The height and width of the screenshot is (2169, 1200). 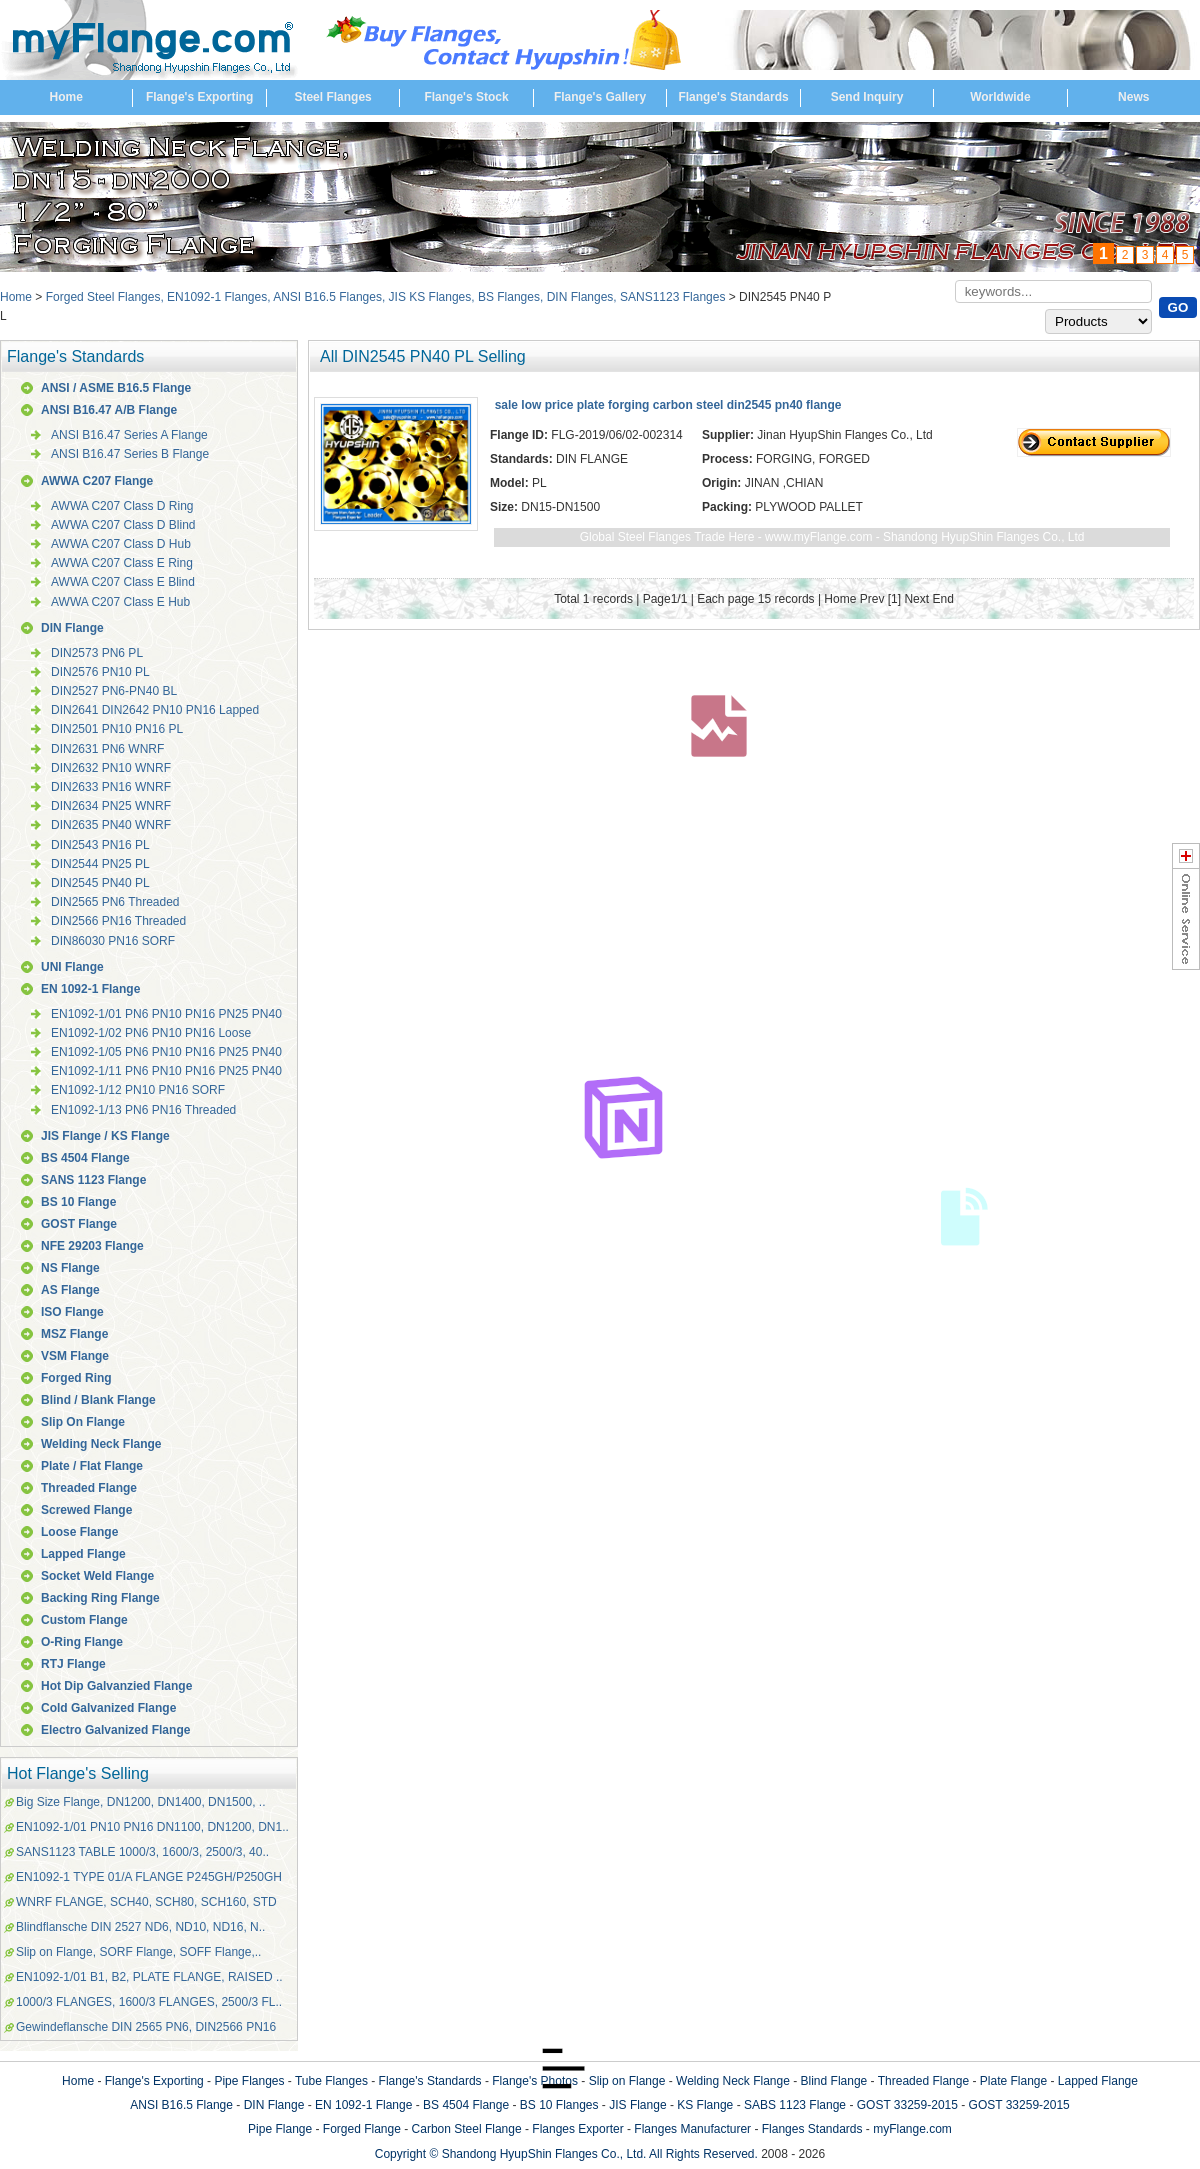 I want to click on indicates a corrupted or damaged file, so click(x=719, y=726).